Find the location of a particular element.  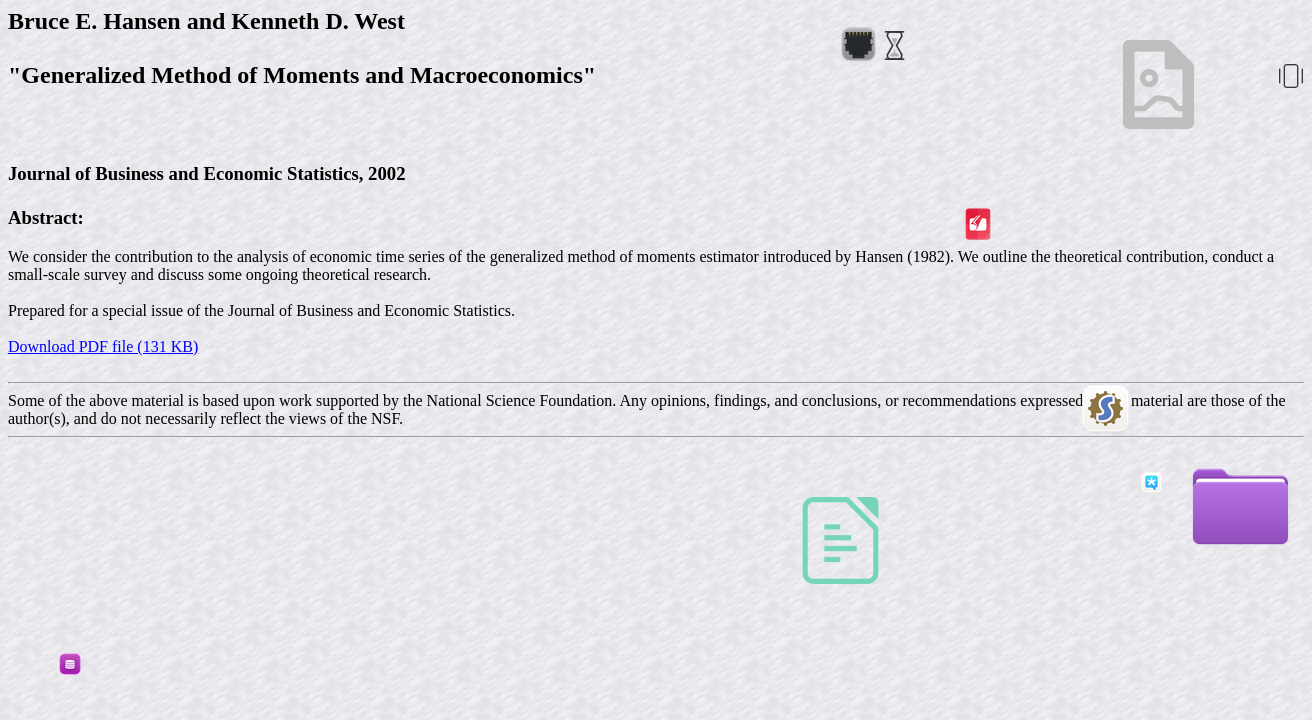

access screen time settings is located at coordinates (895, 45).